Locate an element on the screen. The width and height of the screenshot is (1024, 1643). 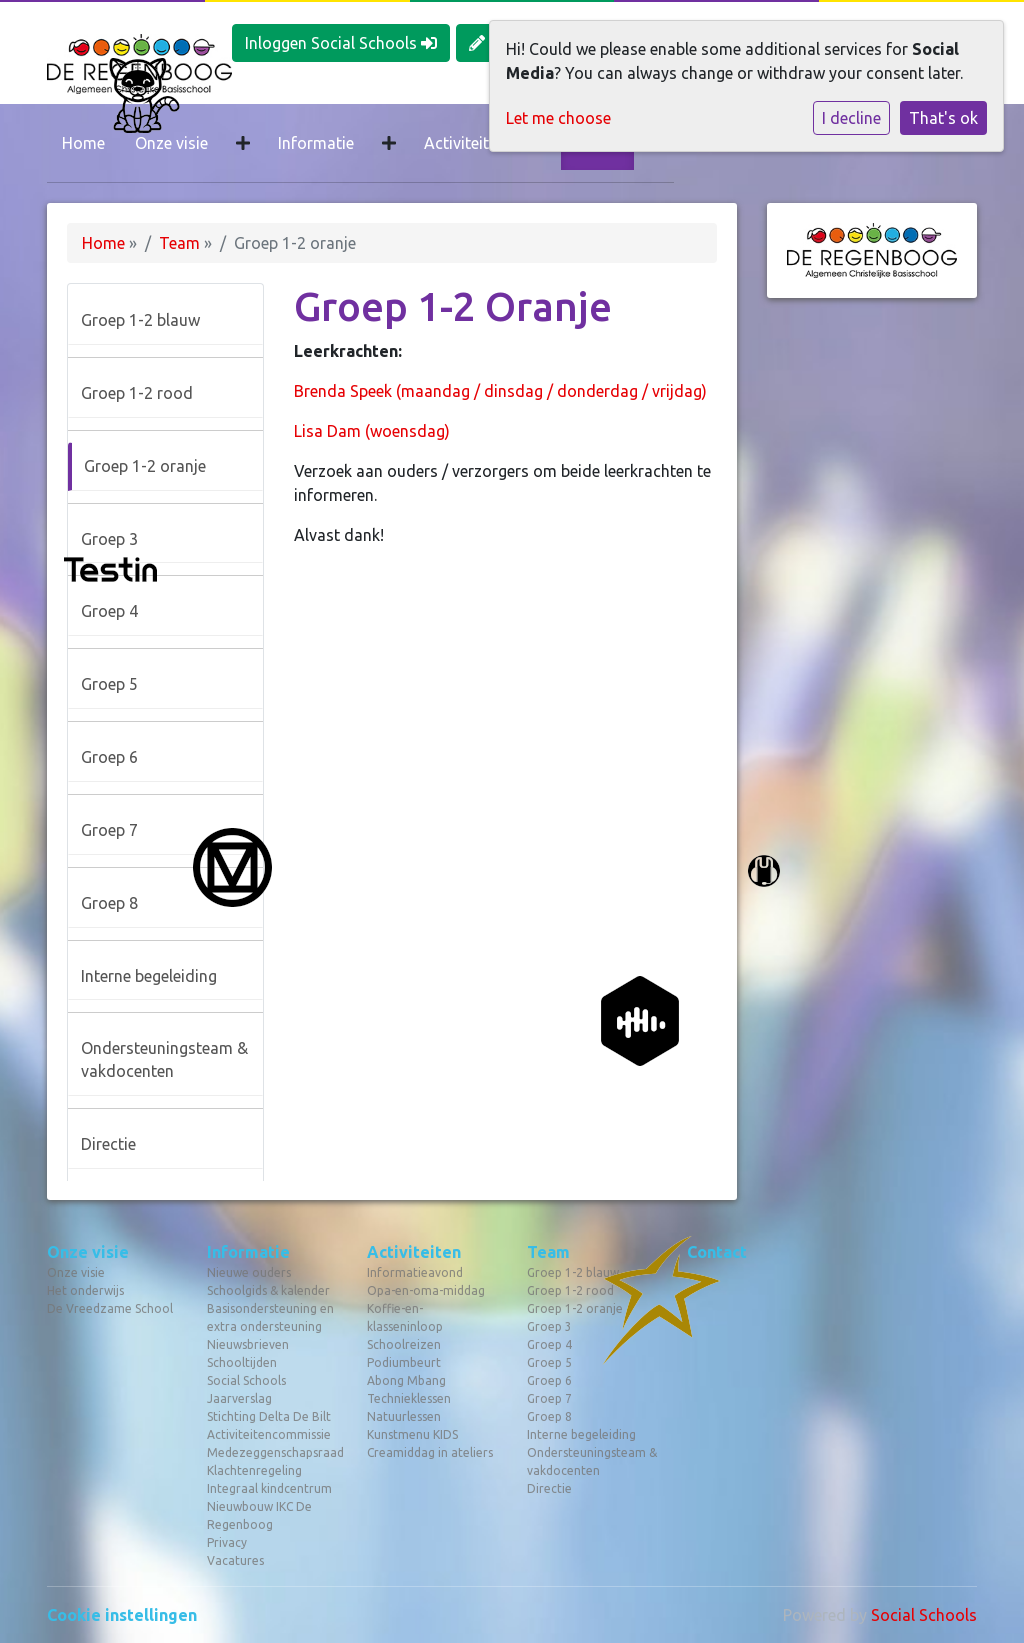
open mumble voice chat application is located at coordinates (764, 871).